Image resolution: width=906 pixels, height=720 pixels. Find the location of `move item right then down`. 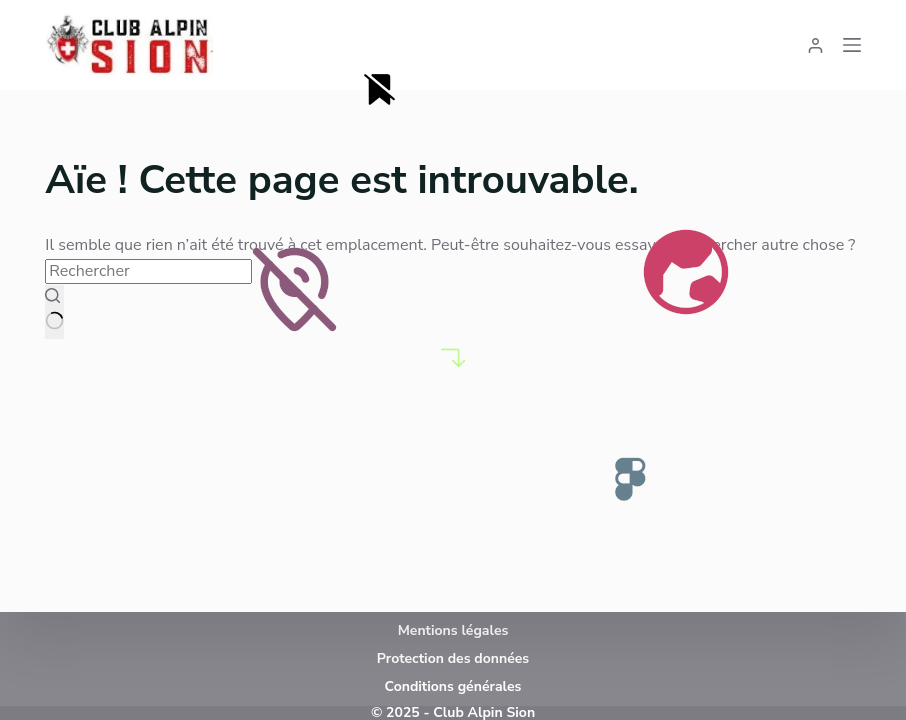

move item right then down is located at coordinates (453, 357).